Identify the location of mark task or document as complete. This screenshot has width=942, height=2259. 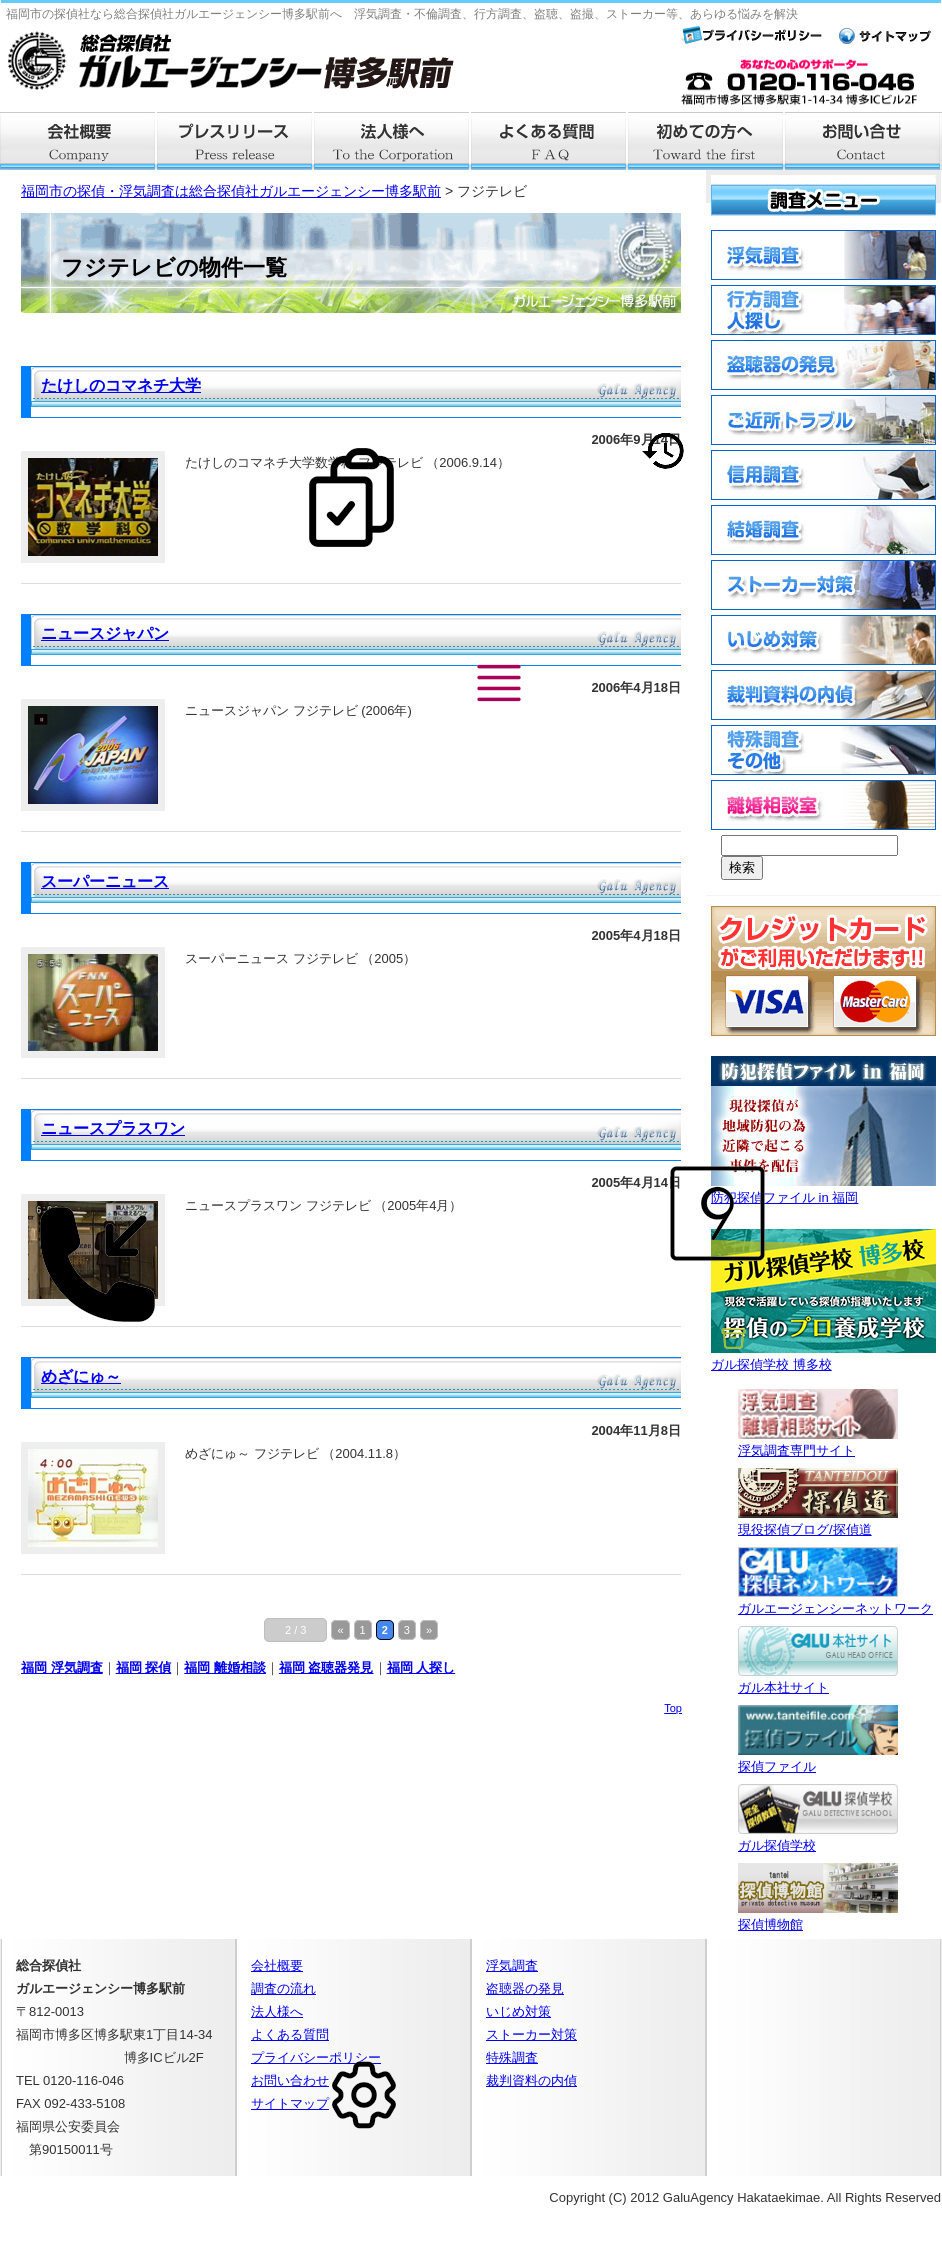
(351, 497).